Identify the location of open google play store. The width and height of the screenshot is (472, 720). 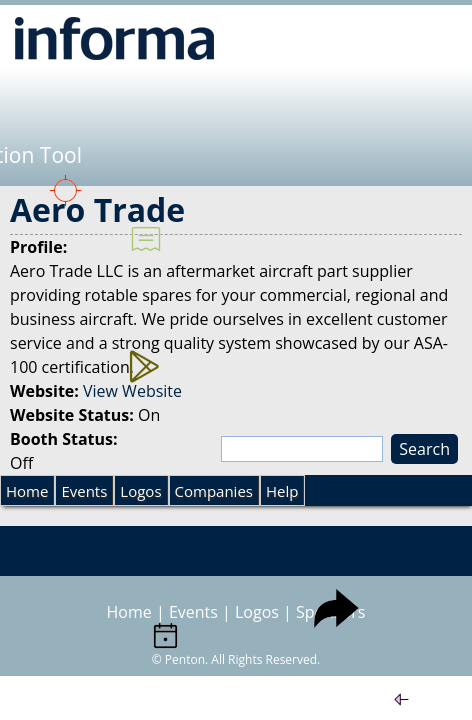
(141, 366).